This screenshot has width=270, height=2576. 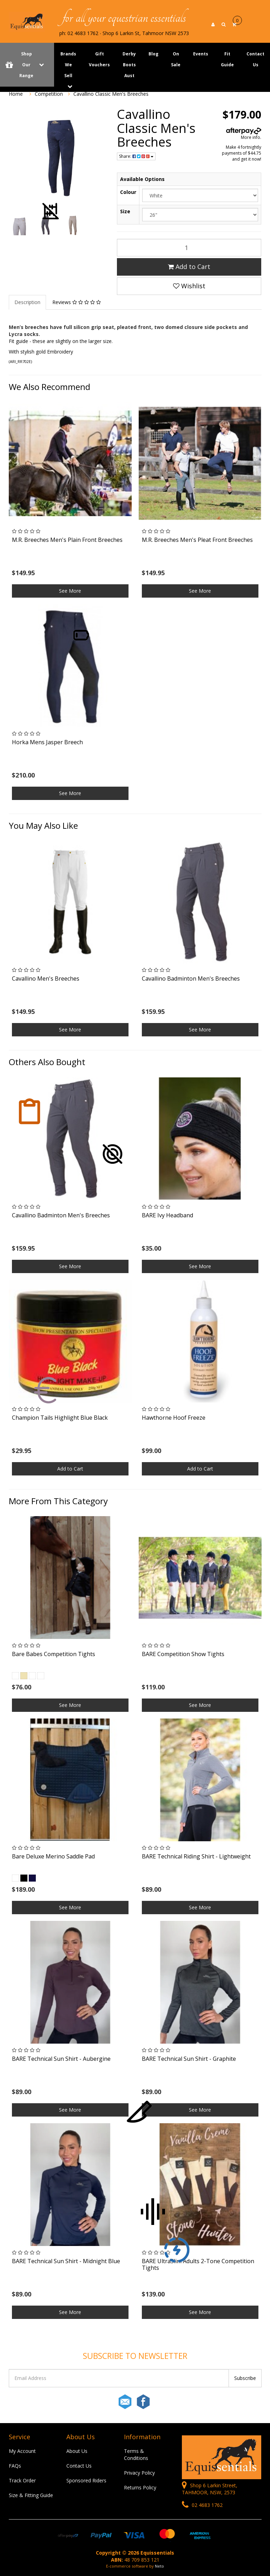 I want to click on indicates low battery level, so click(x=81, y=635).